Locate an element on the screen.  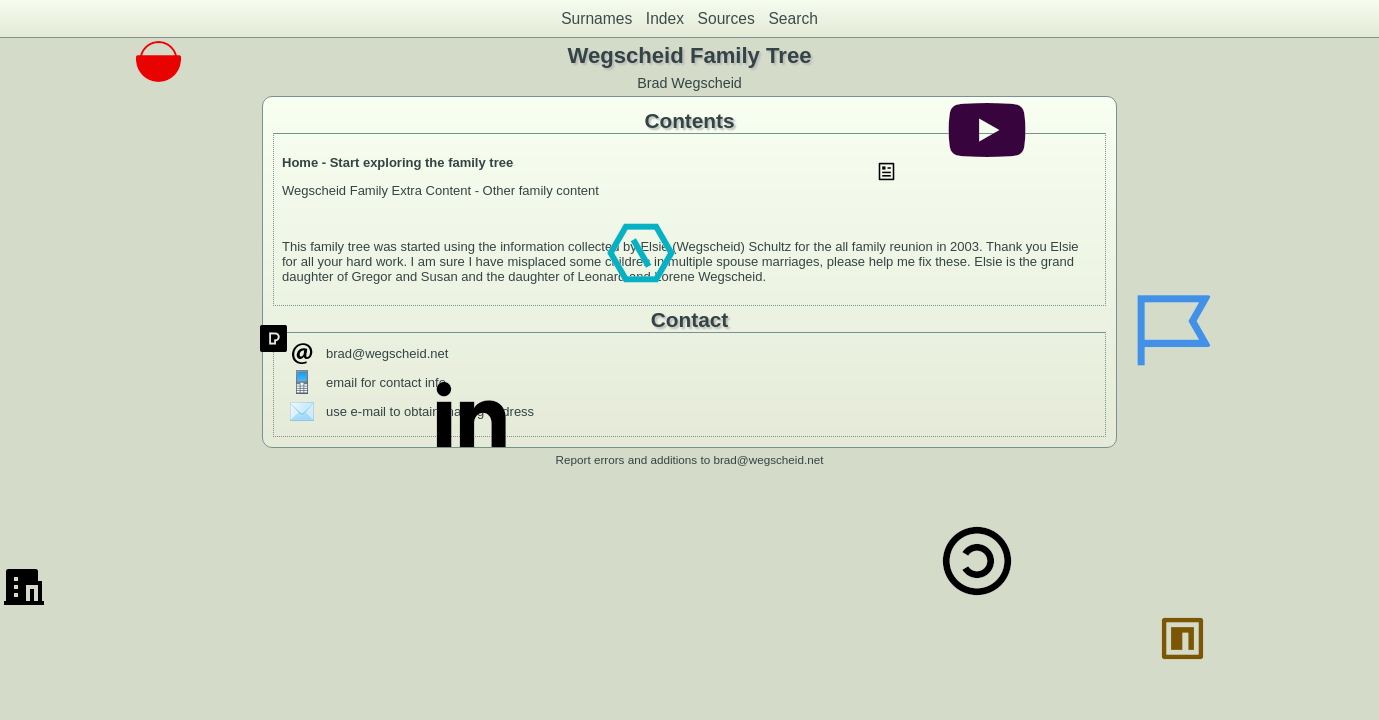
open the Pexels app or website is located at coordinates (273, 338).